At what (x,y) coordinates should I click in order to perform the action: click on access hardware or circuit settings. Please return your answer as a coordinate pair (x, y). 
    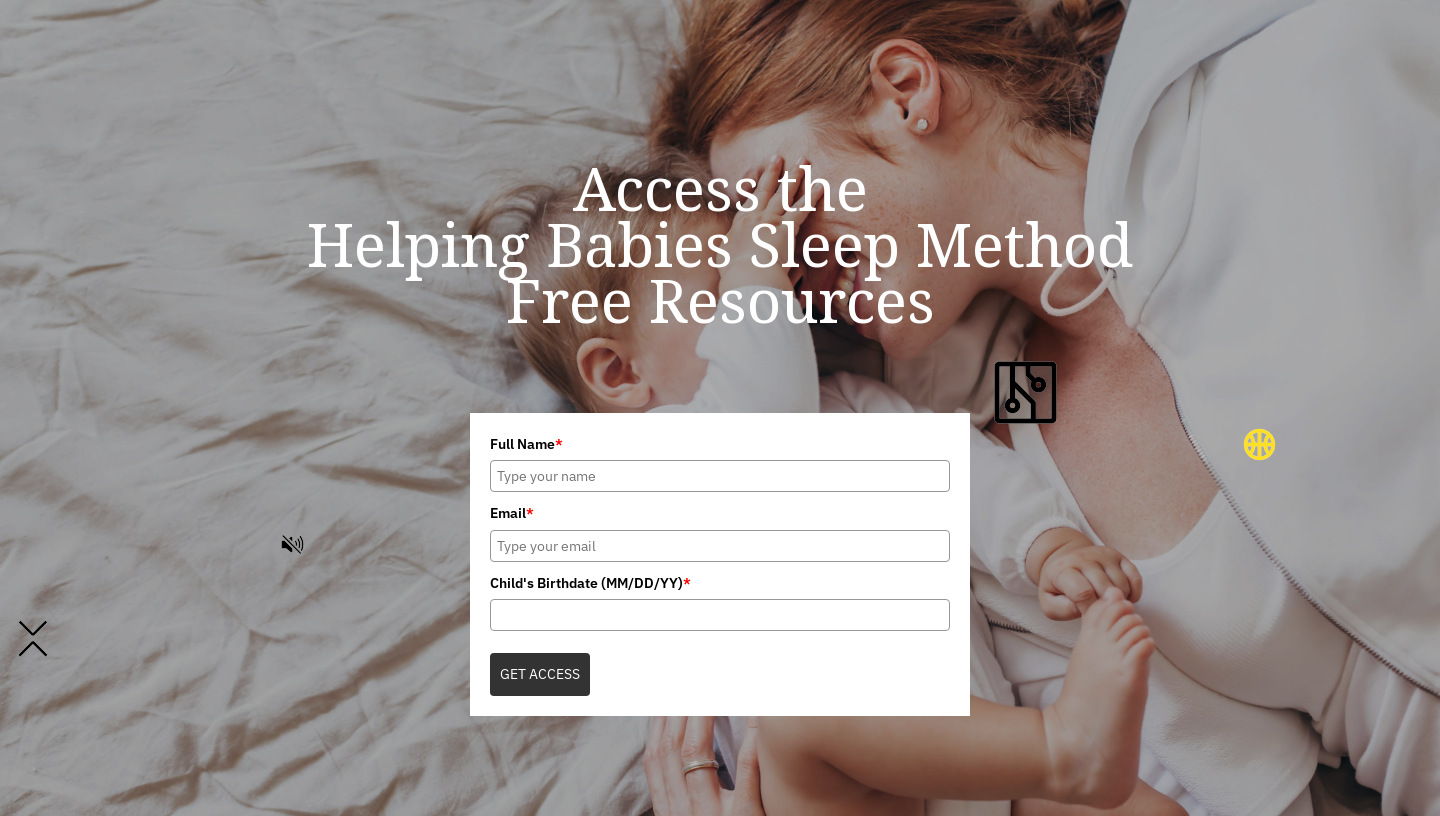
    Looking at the image, I should click on (1025, 392).